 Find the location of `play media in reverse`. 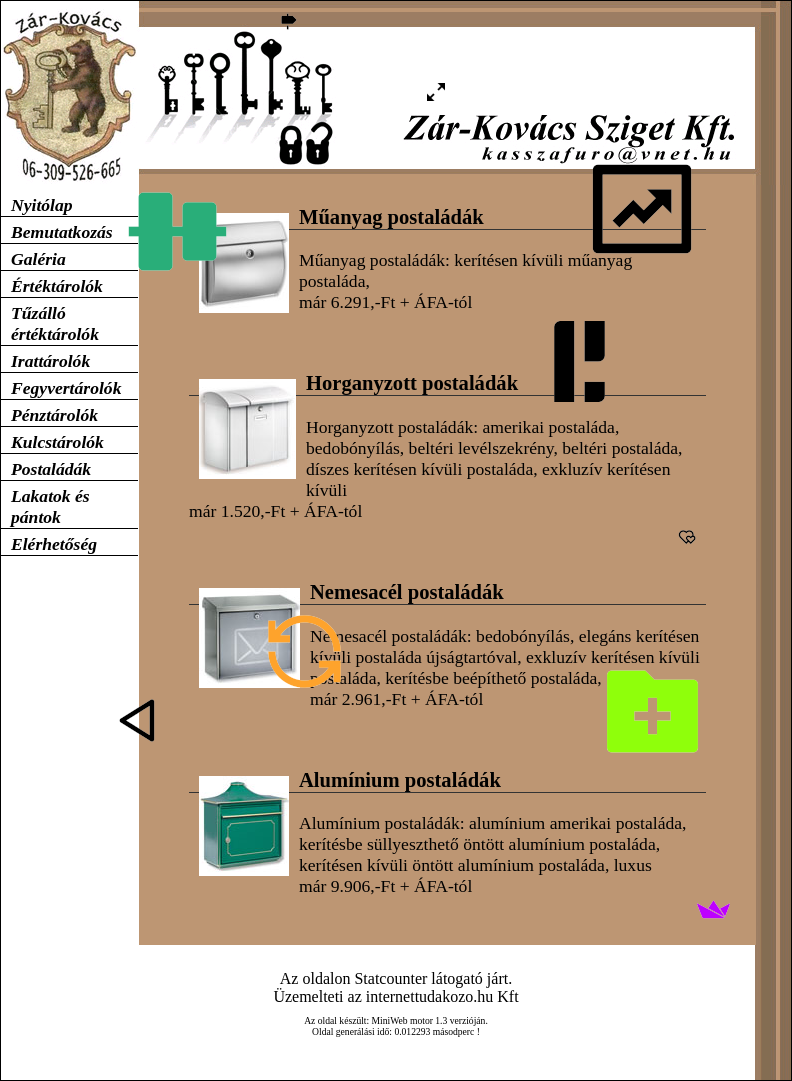

play media in reverse is located at coordinates (140, 720).